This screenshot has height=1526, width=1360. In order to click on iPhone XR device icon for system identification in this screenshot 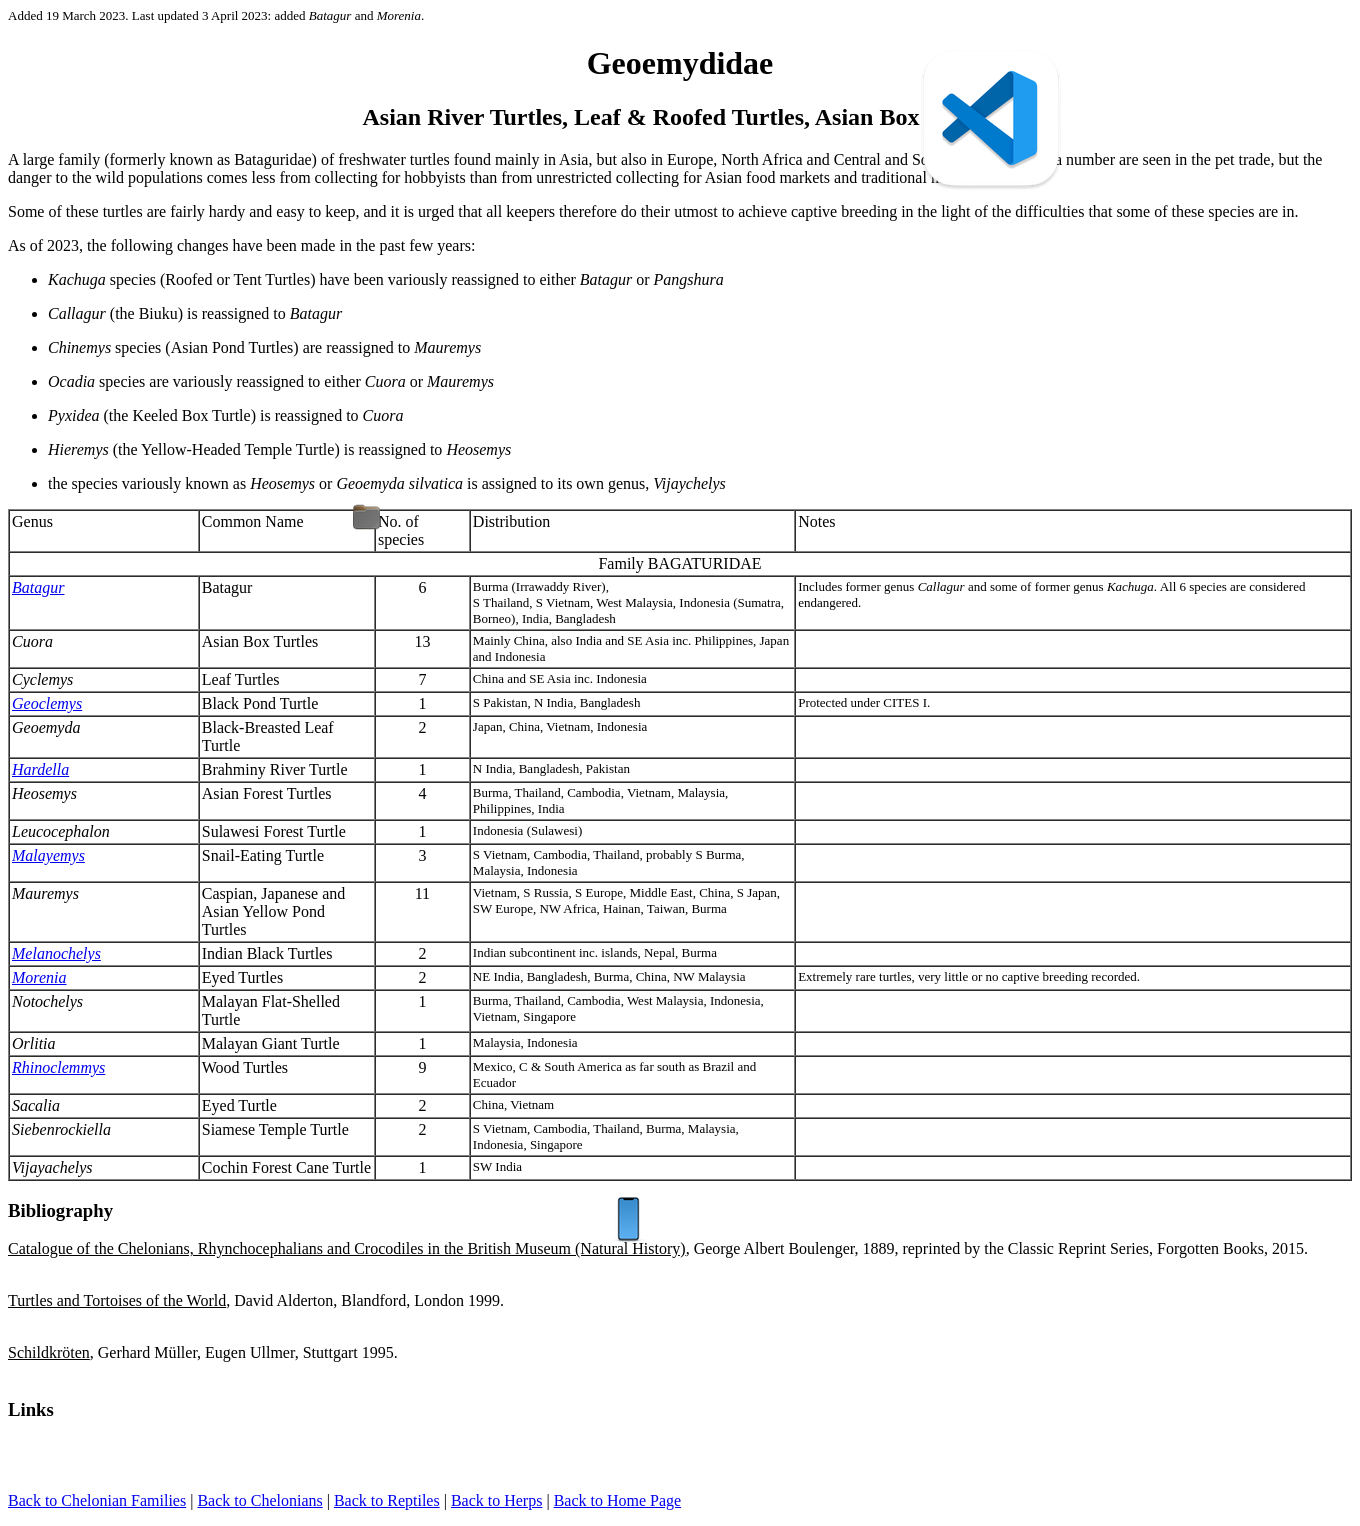, I will do `click(628, 1219)`.